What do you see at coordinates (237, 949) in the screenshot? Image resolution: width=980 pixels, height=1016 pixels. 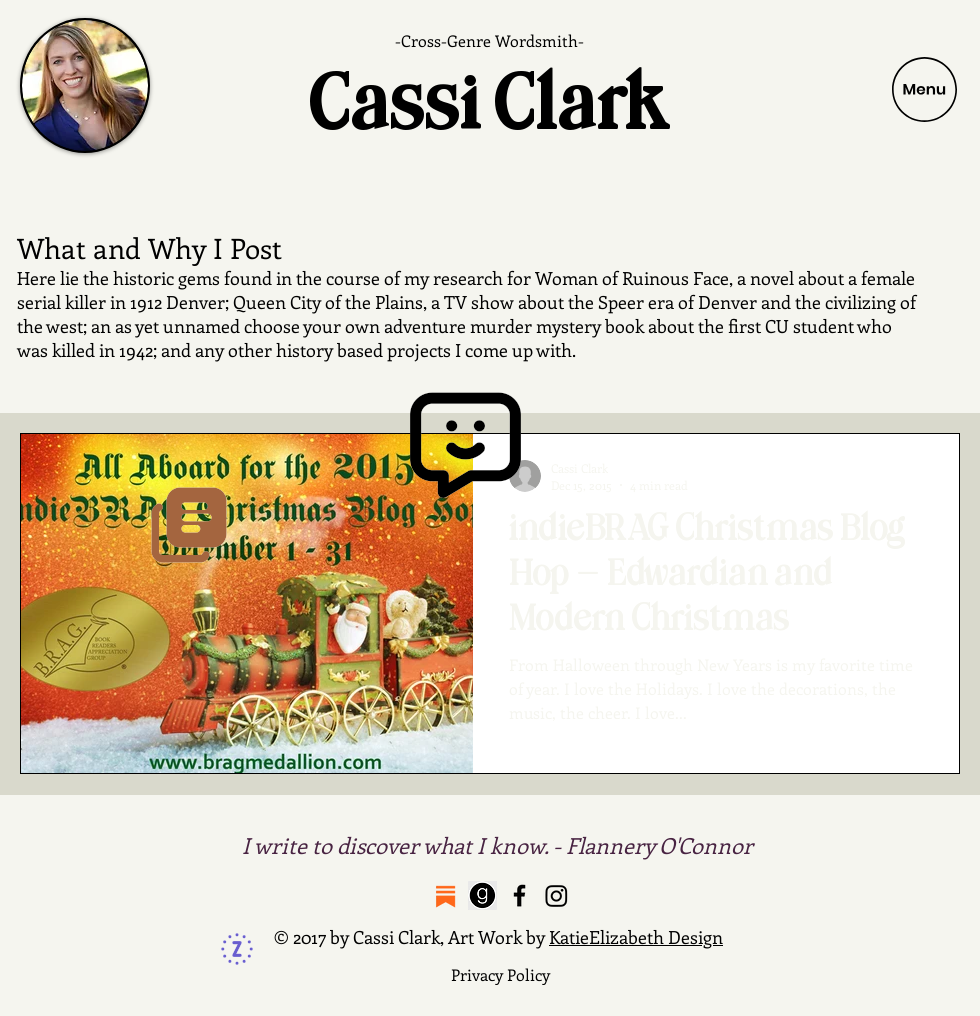 I see `indicates sleep mode or snooze function` at bounding box center [237, 949].